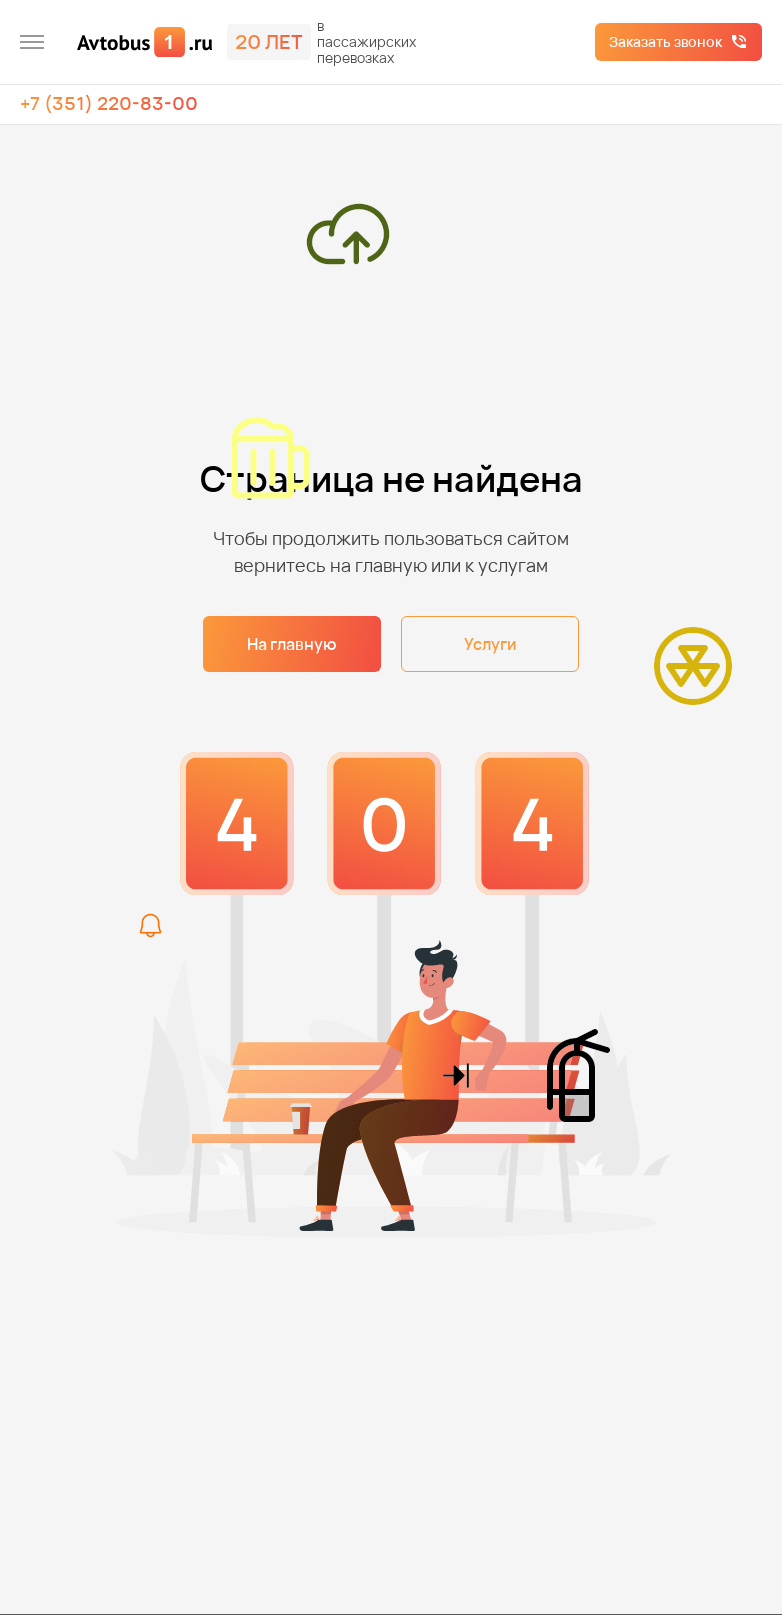 The width and height of the screenshot is (782, 1615). I want to click on access fire safety information, so click(574, 1077).